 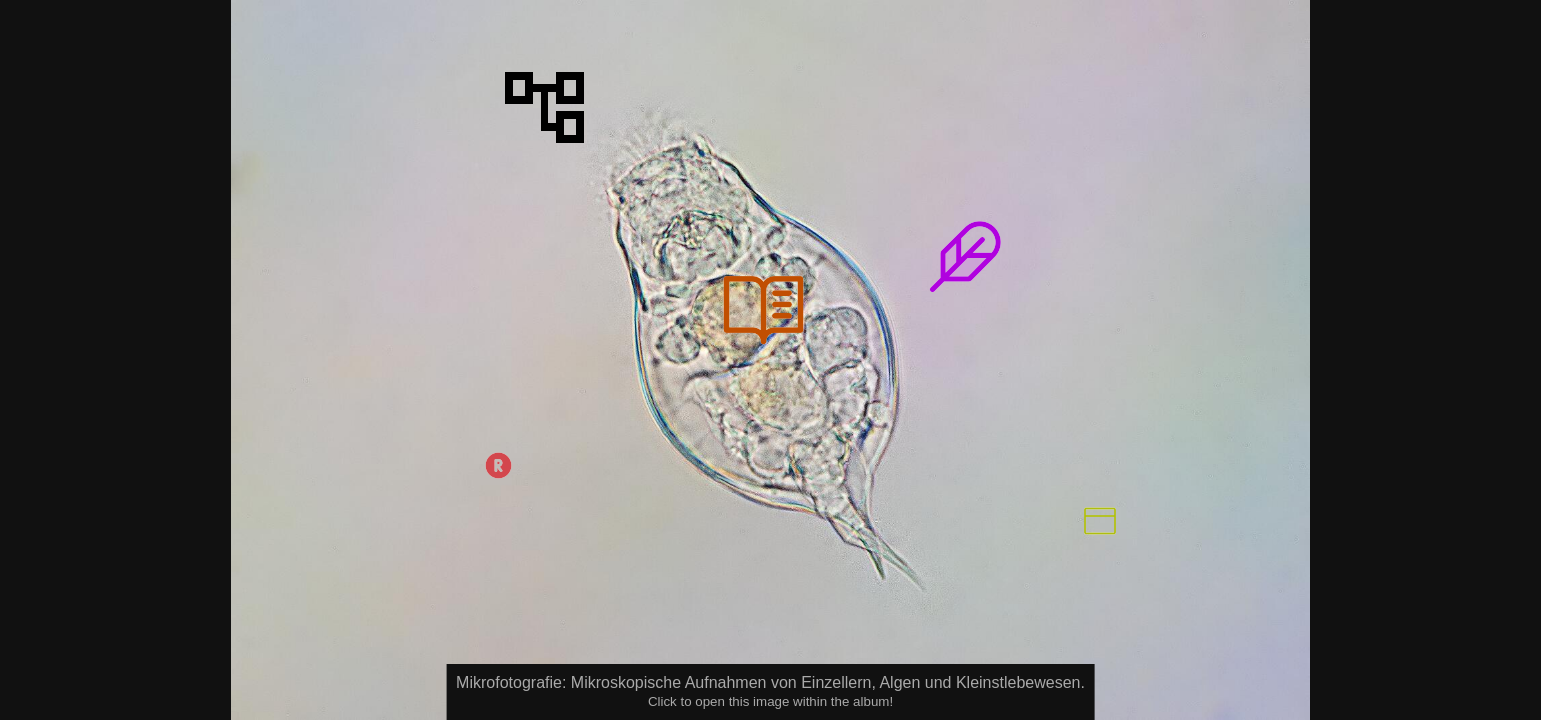 What do you see at coordinates (544, 107) in the screenshot?
I see `view organizational hierarchy or structure` at bounding box center [544, 107].